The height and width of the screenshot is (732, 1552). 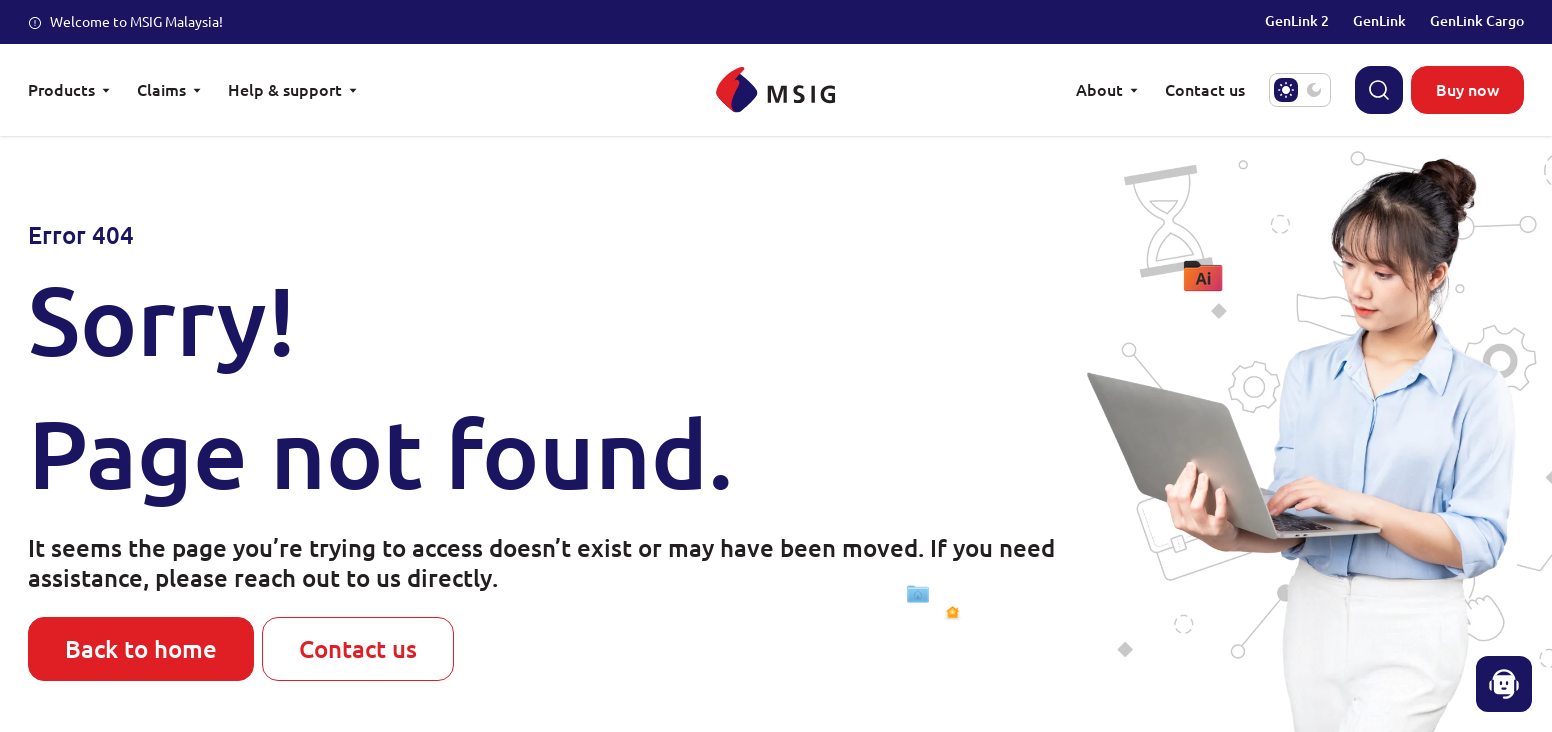 I want to click on open the home app, so click(x=952, y=612).